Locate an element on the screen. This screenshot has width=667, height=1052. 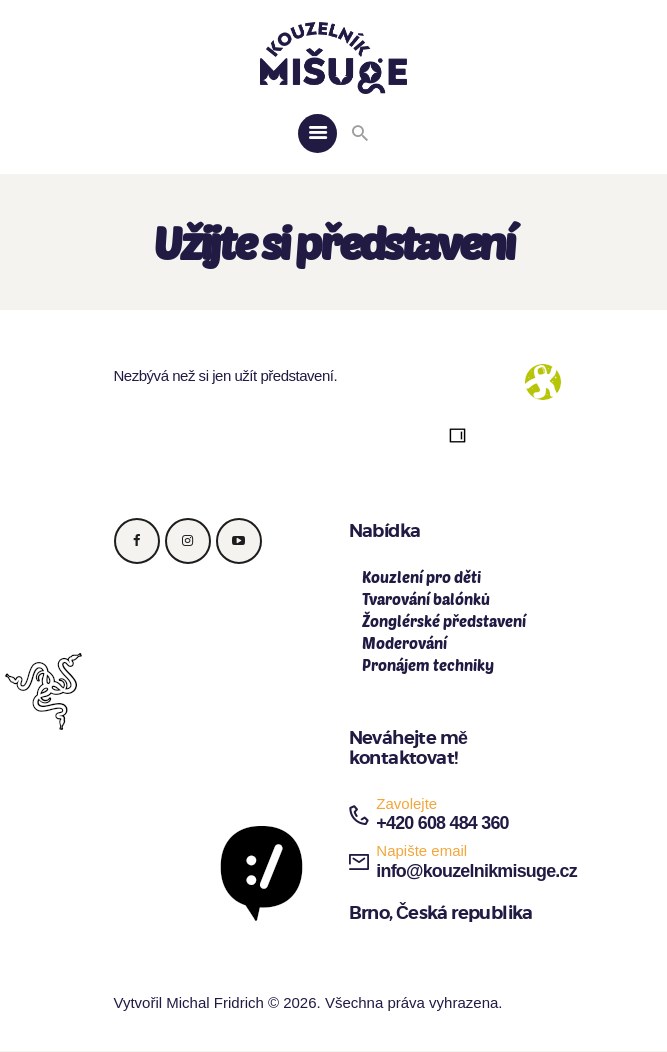
visit razer website or store is located at coordinates (43, 691).